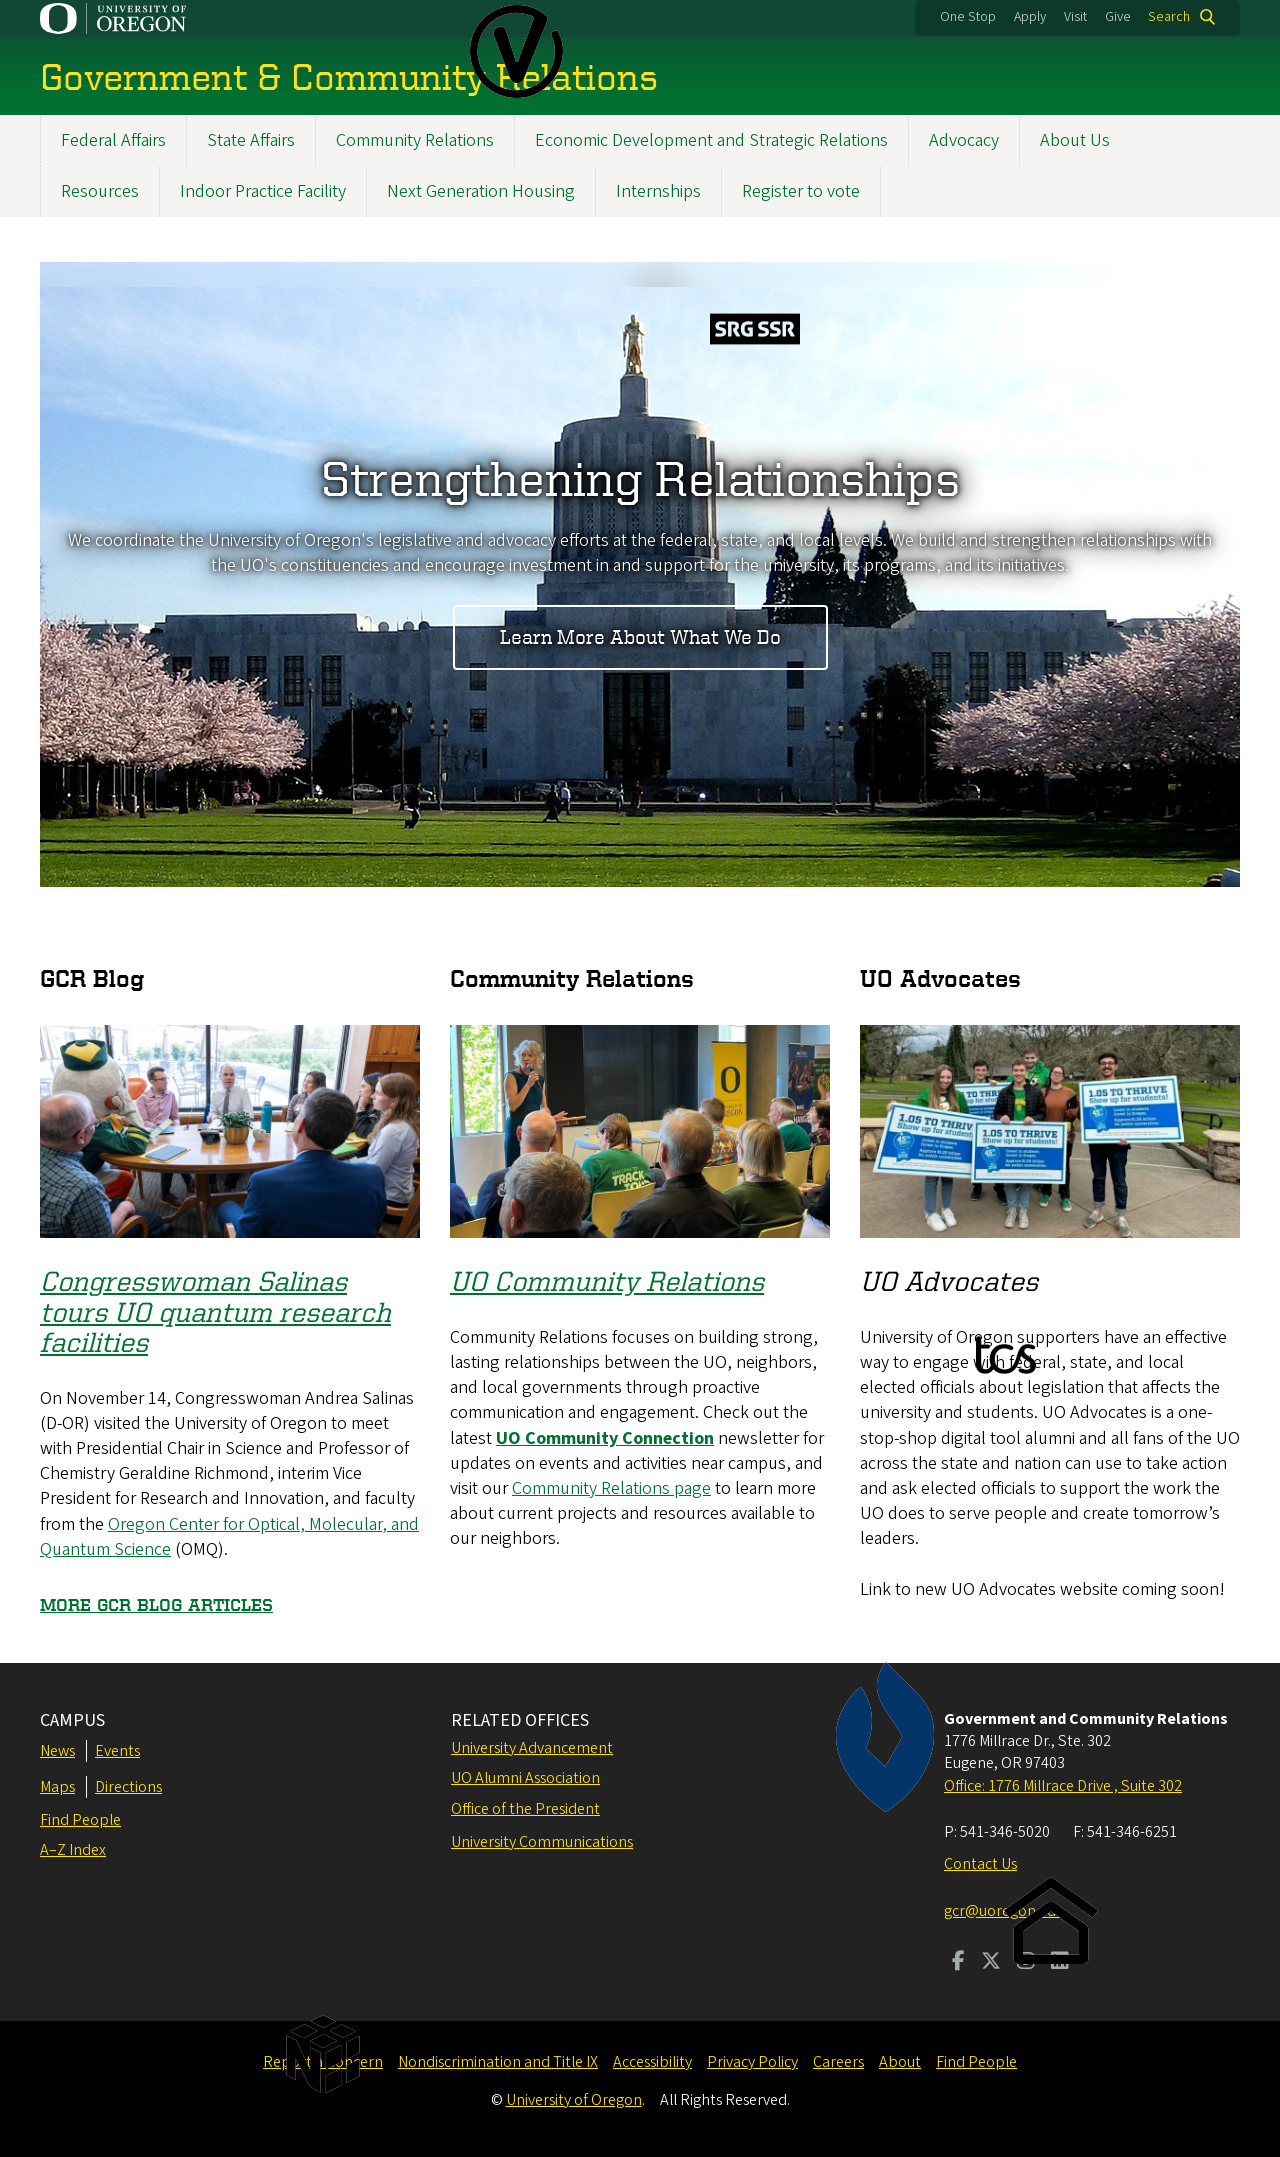  I want to click on semantic versioning (semver) logo, so click(516, 51).